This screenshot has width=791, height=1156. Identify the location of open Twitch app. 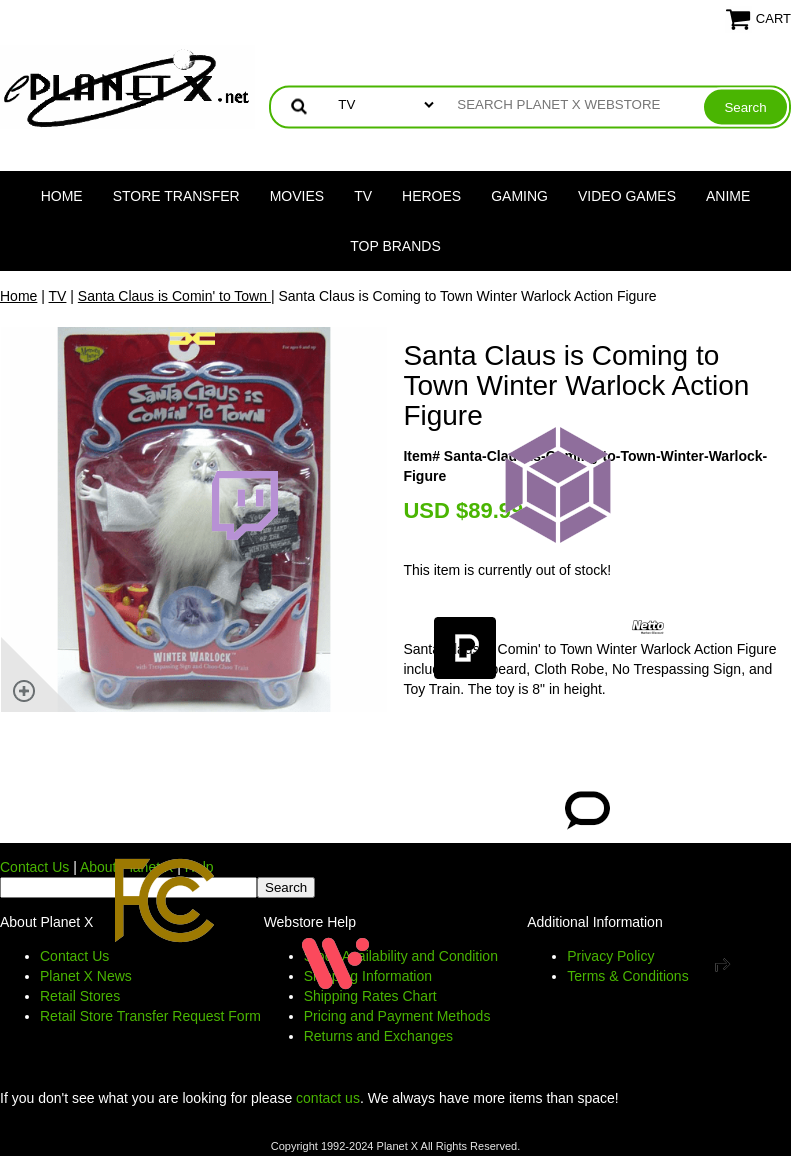
(245, 504).